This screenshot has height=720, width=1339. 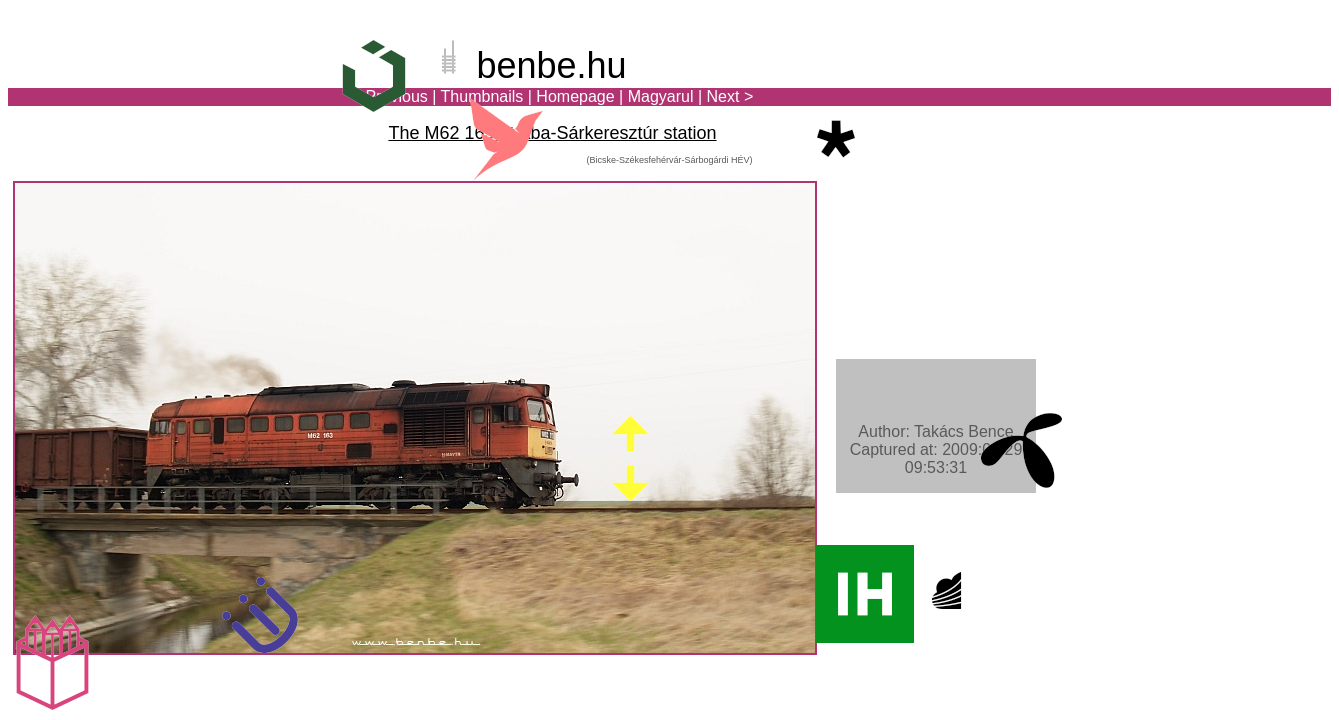 I want to click on expand content vertically, so click(x=630, y=458).